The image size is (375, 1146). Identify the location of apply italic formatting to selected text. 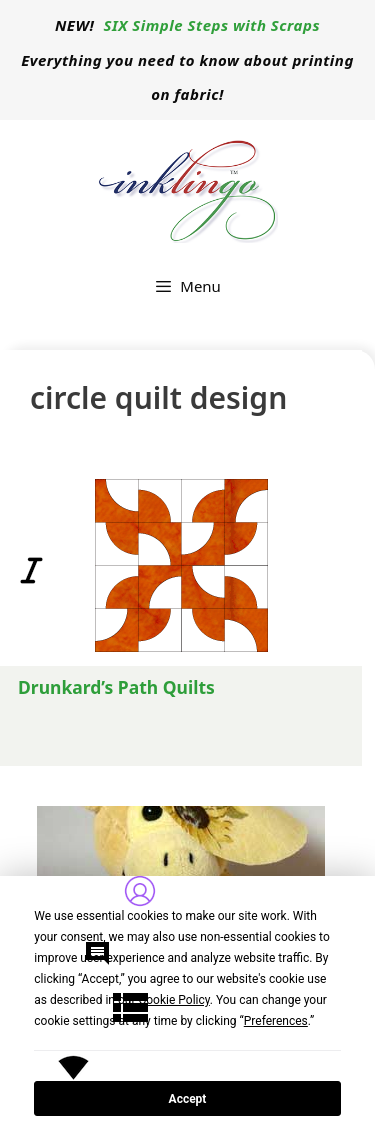
(31, 570).